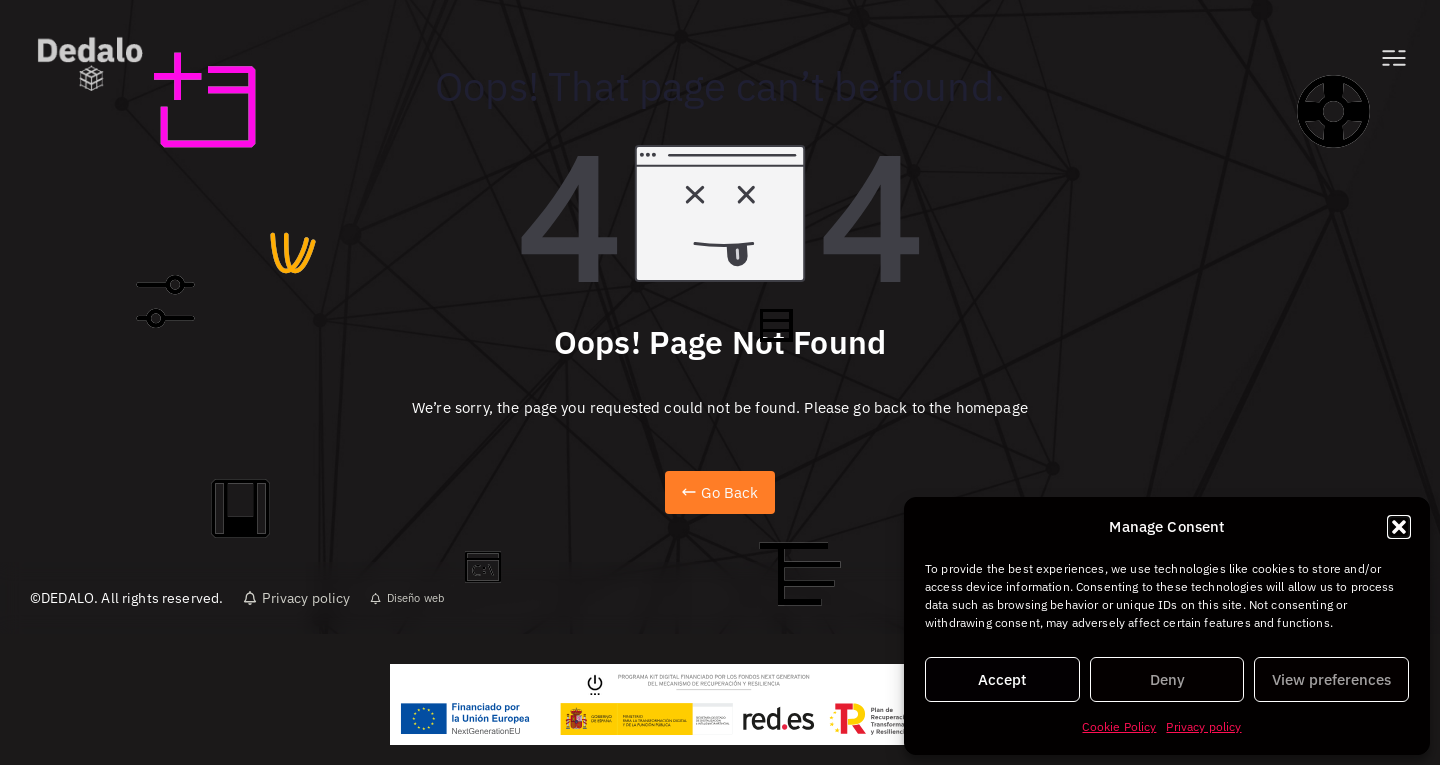 Image resolution: width=1440 pixels, height=765 pixels. Describe the element at coordinates (208, 100) in the screenshot. I see `open a new empty window` at that location.